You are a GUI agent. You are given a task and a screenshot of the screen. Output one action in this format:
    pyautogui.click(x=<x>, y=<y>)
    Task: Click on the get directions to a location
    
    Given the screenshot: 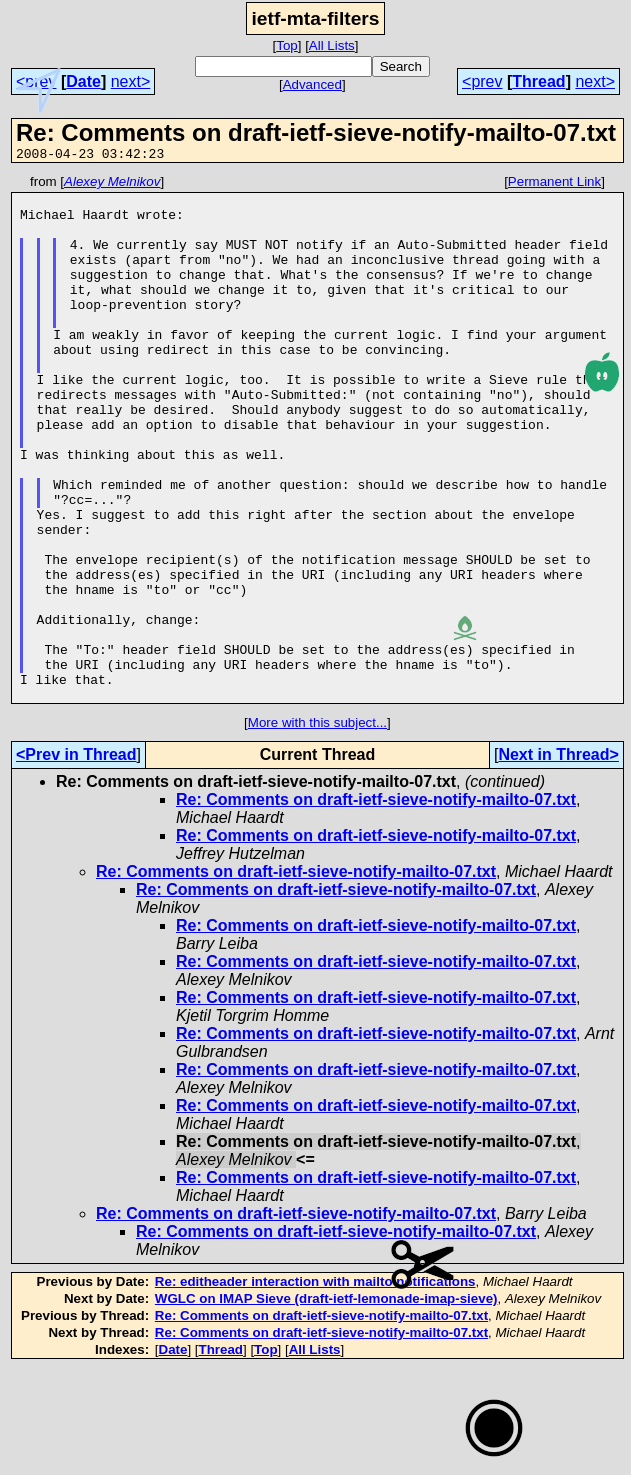 What is the action you would take?
    pyautogui.click(x=38, y=90)
    